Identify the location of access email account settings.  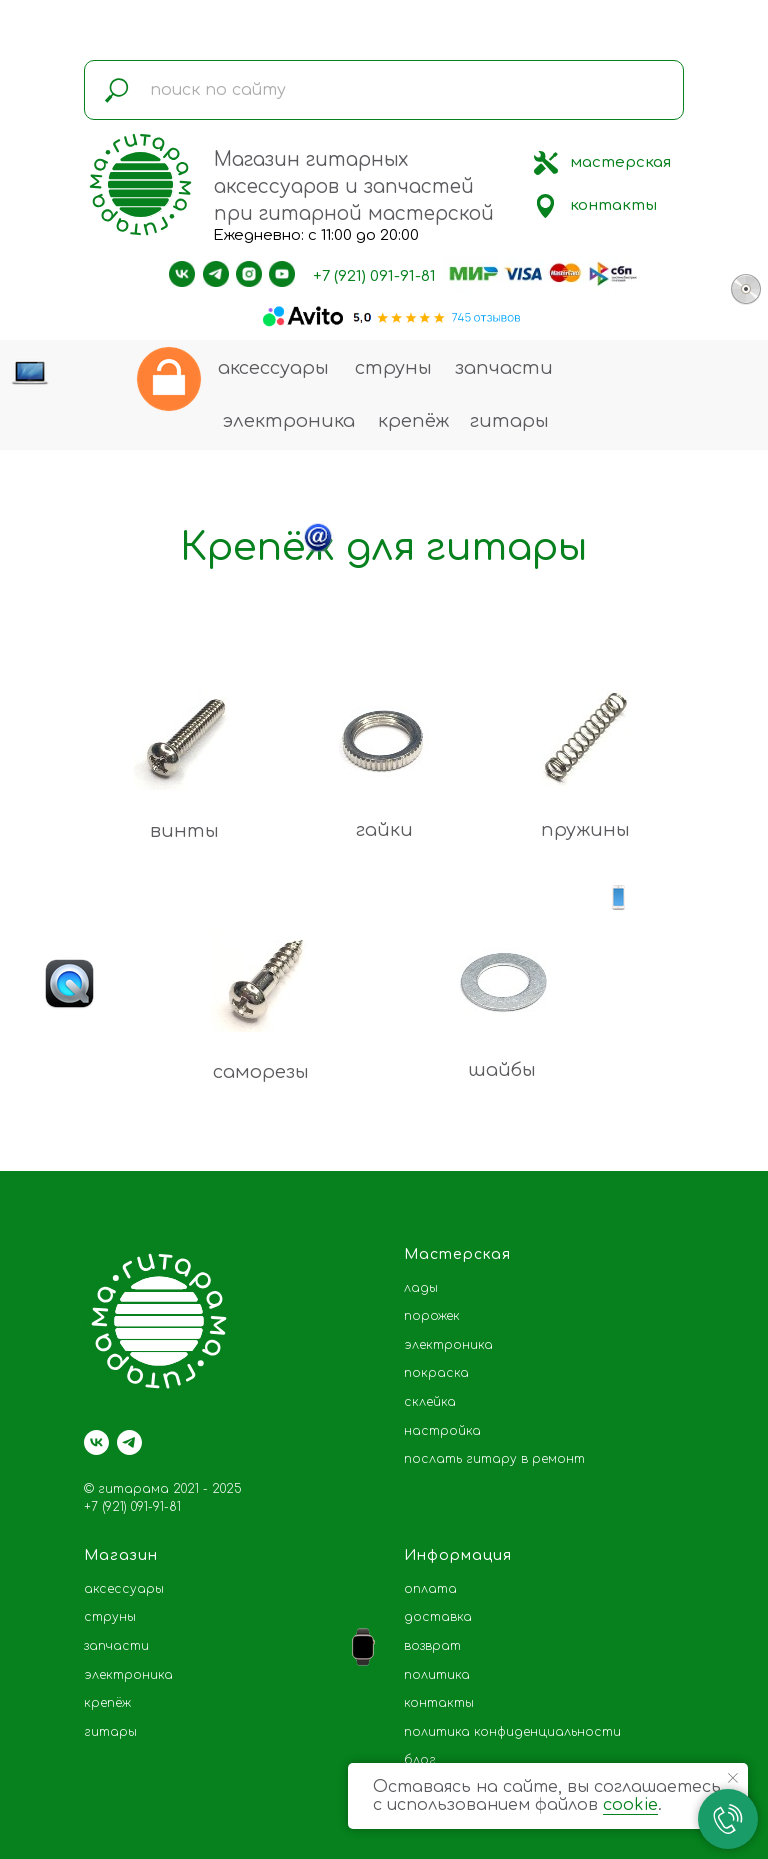
(317, 536).